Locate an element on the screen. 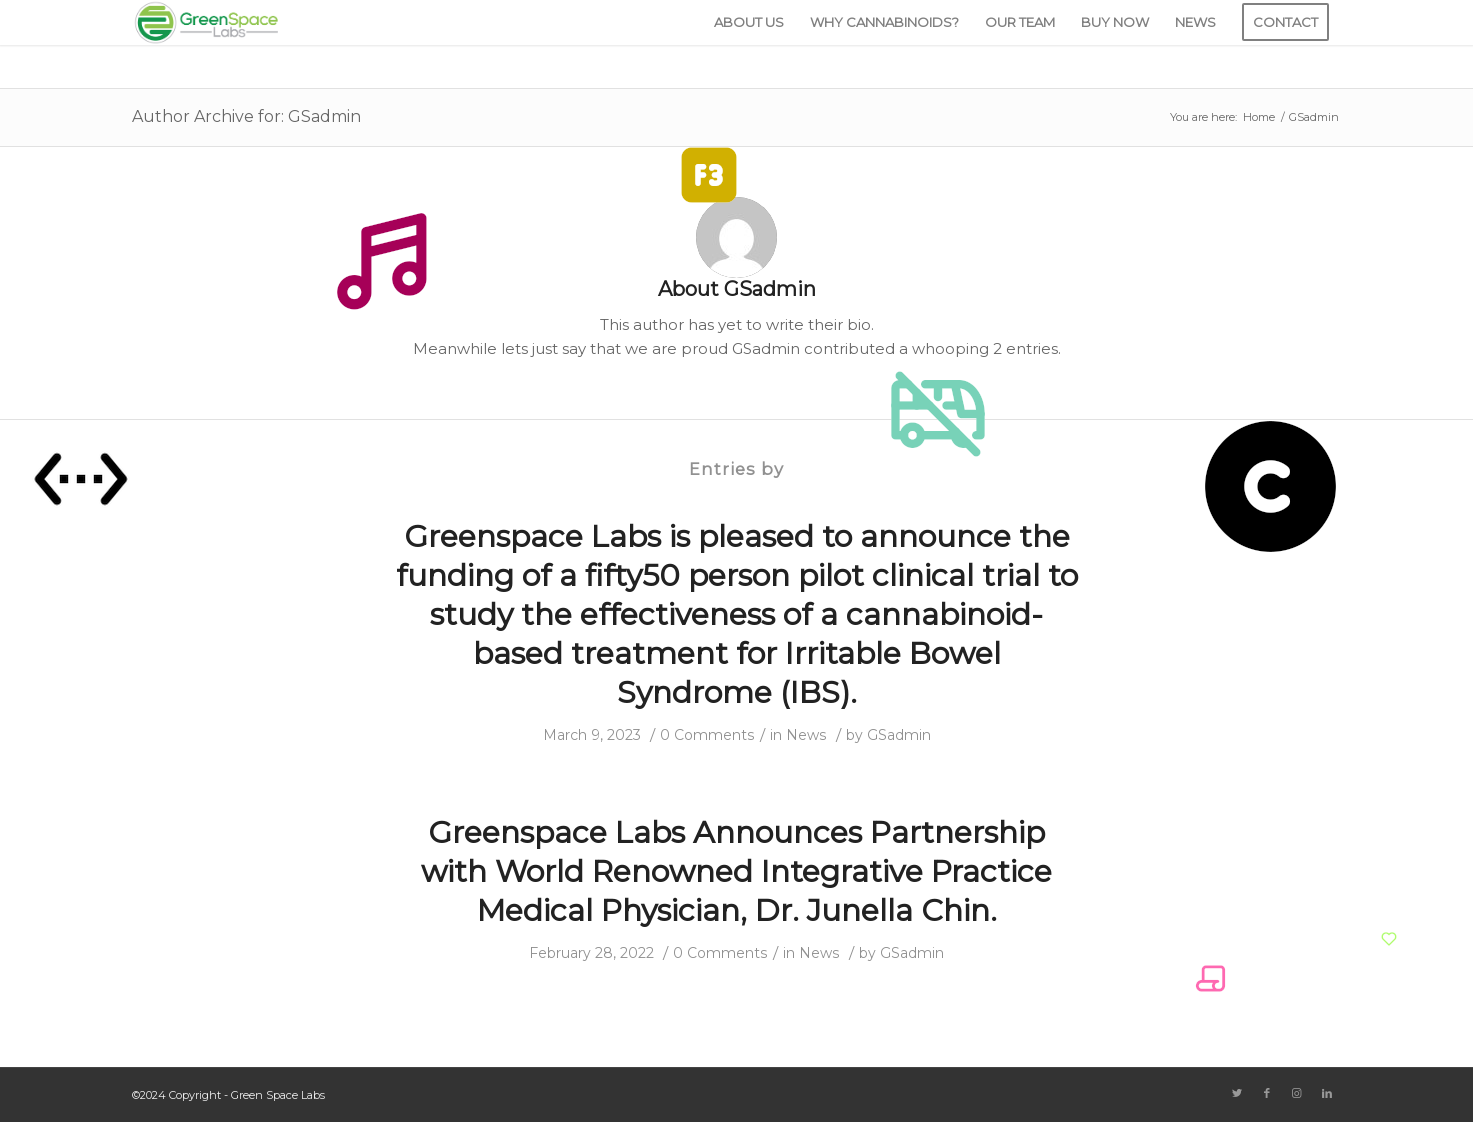  view or edit scripts is located at coordinates (1210, 978).